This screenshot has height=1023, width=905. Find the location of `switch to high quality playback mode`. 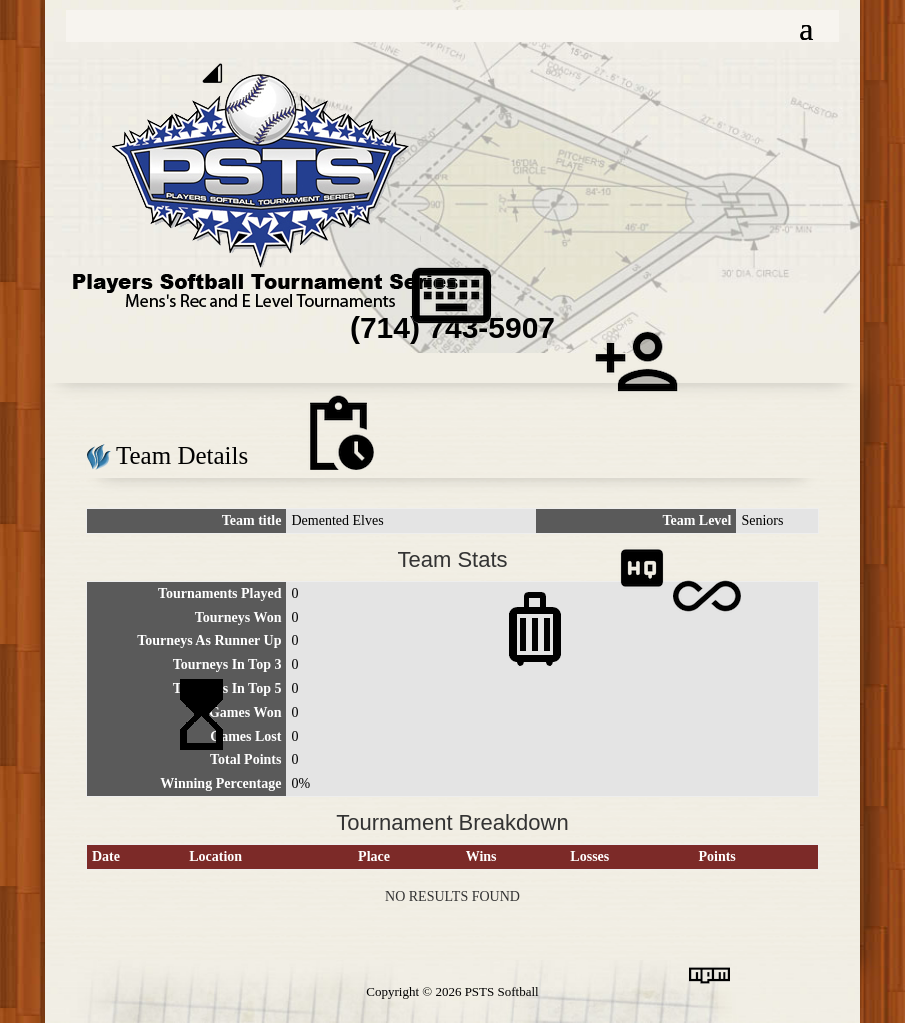

switch to high quality playback mode is located at coordinates (642, 568).